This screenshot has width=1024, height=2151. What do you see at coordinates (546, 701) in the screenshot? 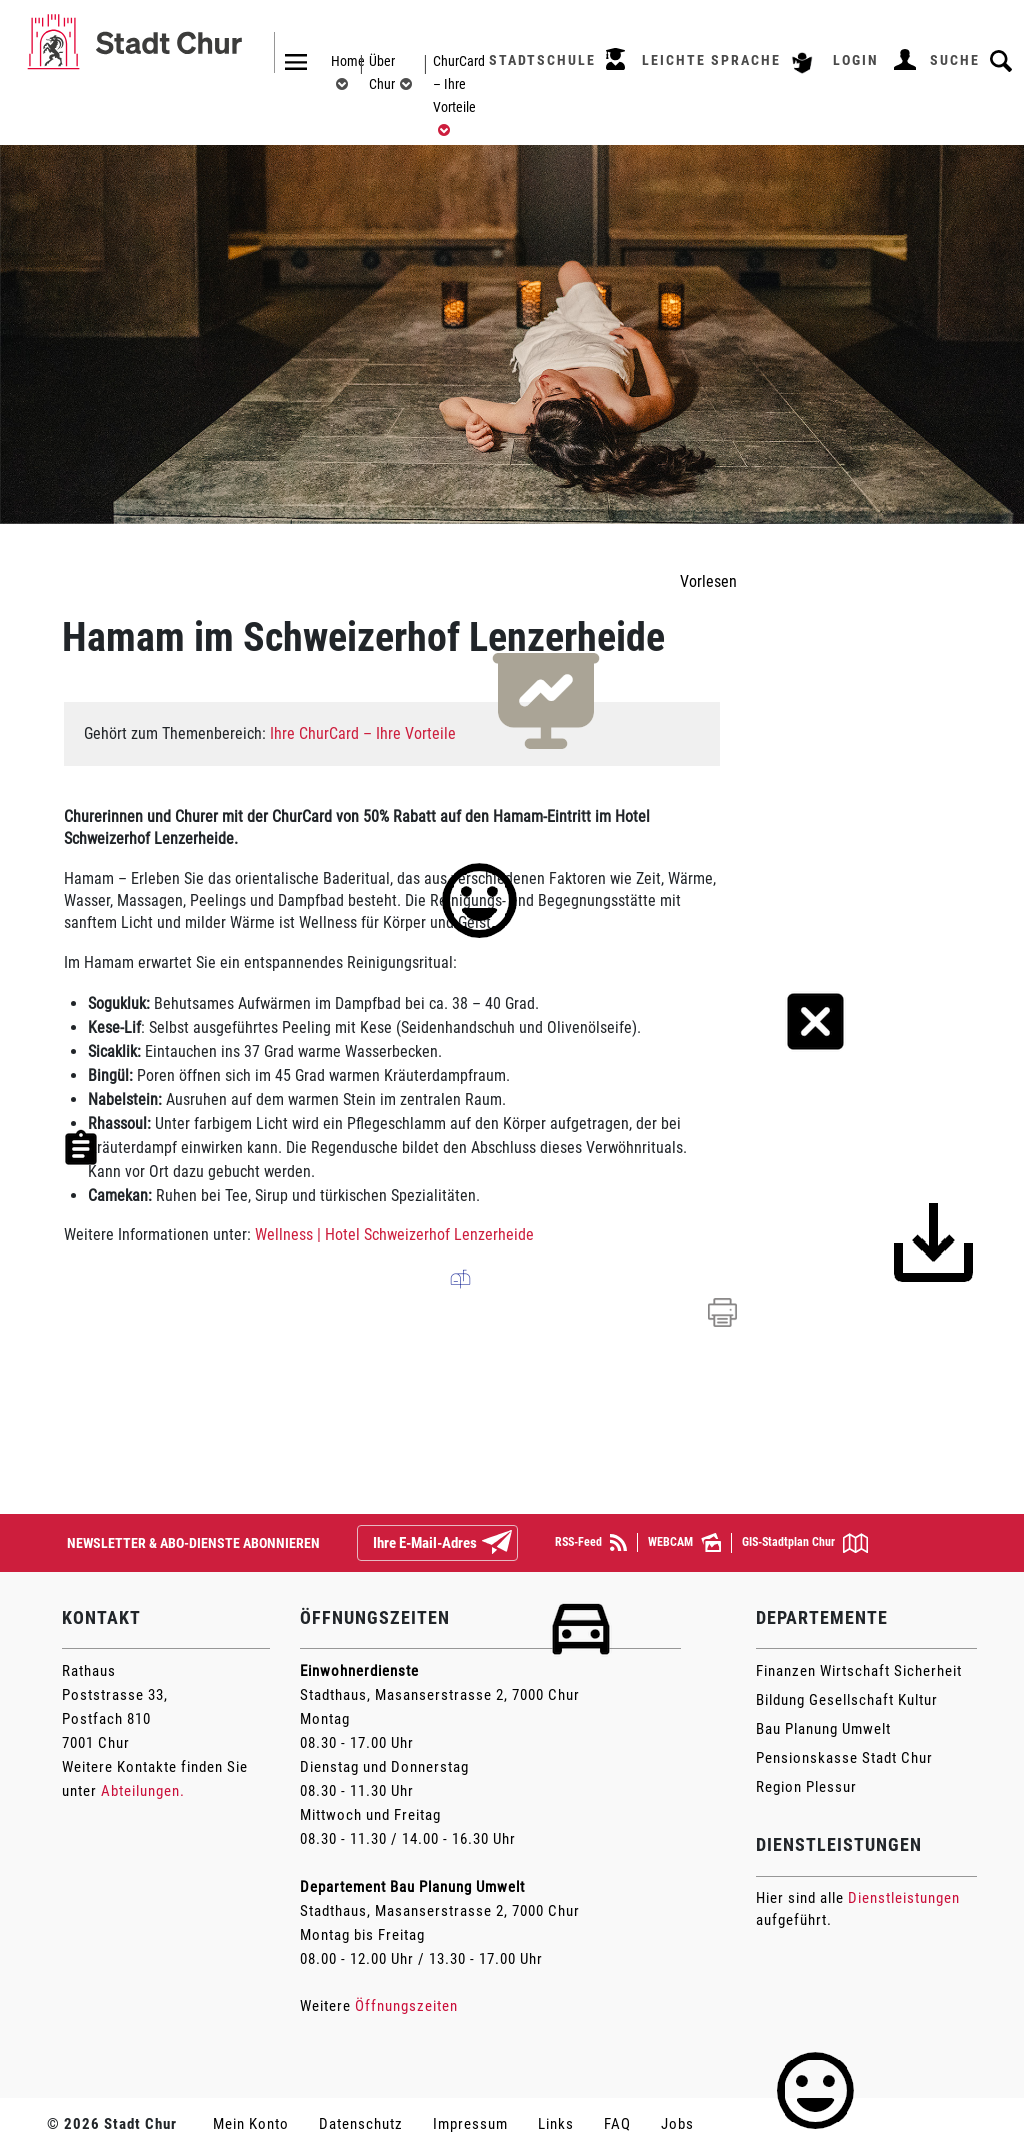
I see `start a presentation or slideshow` at bounding box center [546, 701].